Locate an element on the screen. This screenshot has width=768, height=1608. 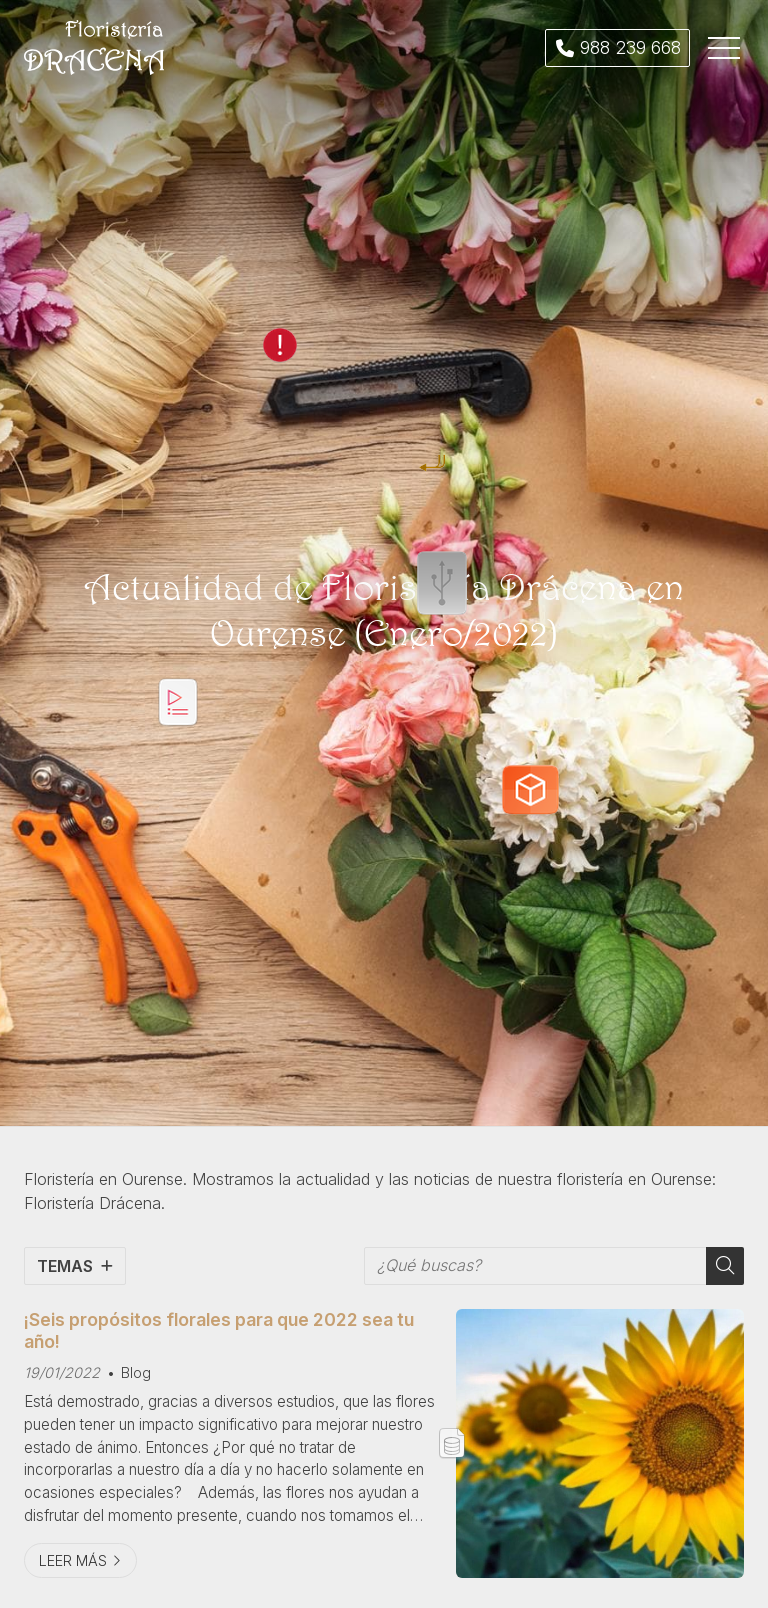
an mpegurl audio playlist file is located at coordinates (178, 702).